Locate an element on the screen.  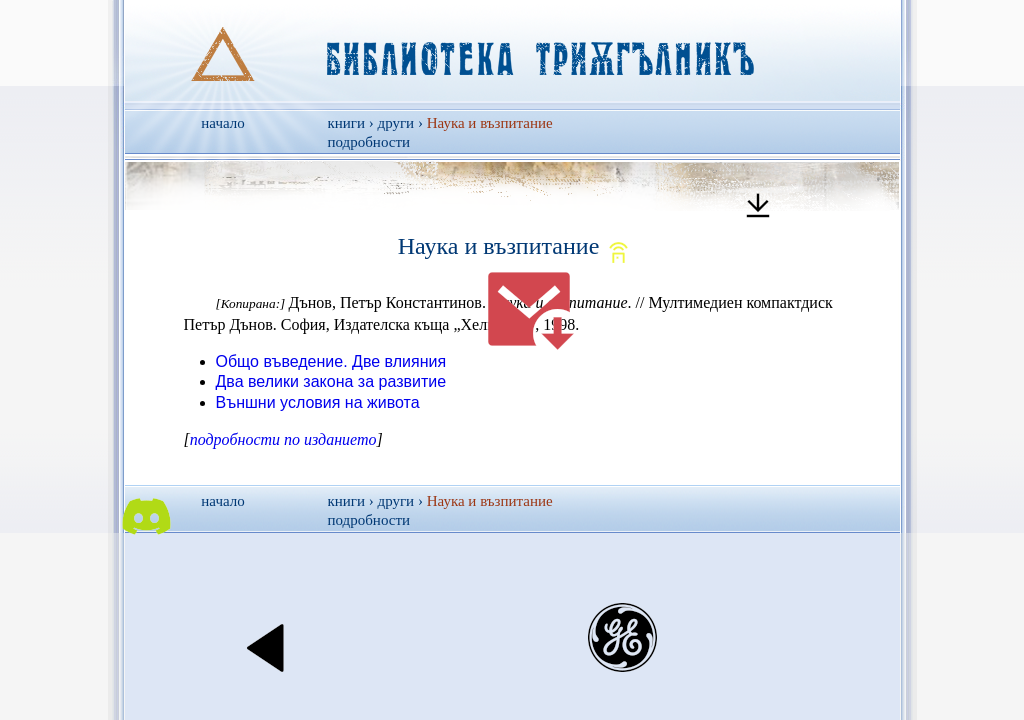
download email or message attachment is located at coordinates (529, 309).